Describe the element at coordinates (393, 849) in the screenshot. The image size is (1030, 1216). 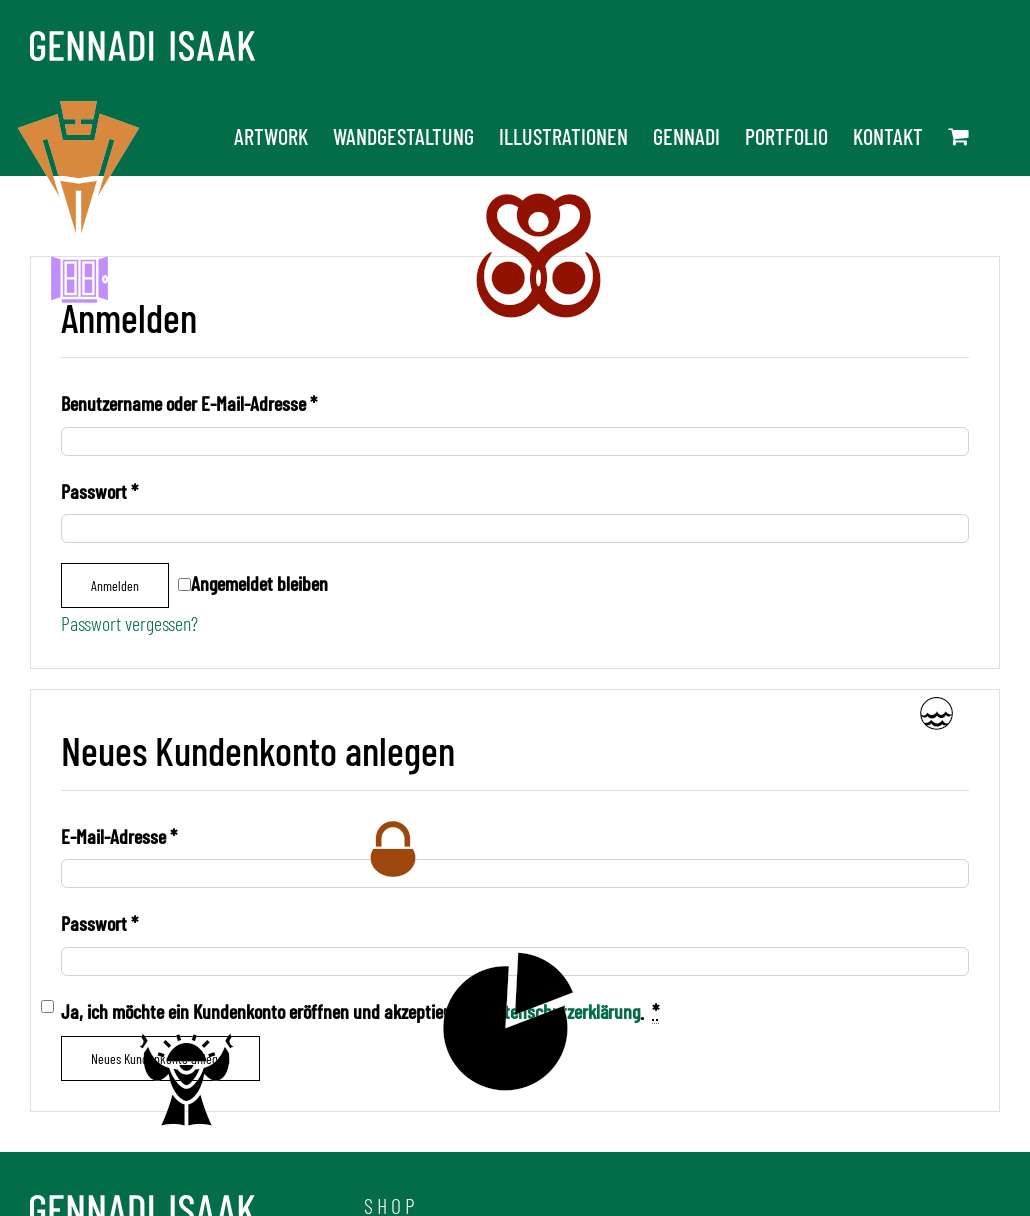
I see `indicates a locked or secured item` at that location.